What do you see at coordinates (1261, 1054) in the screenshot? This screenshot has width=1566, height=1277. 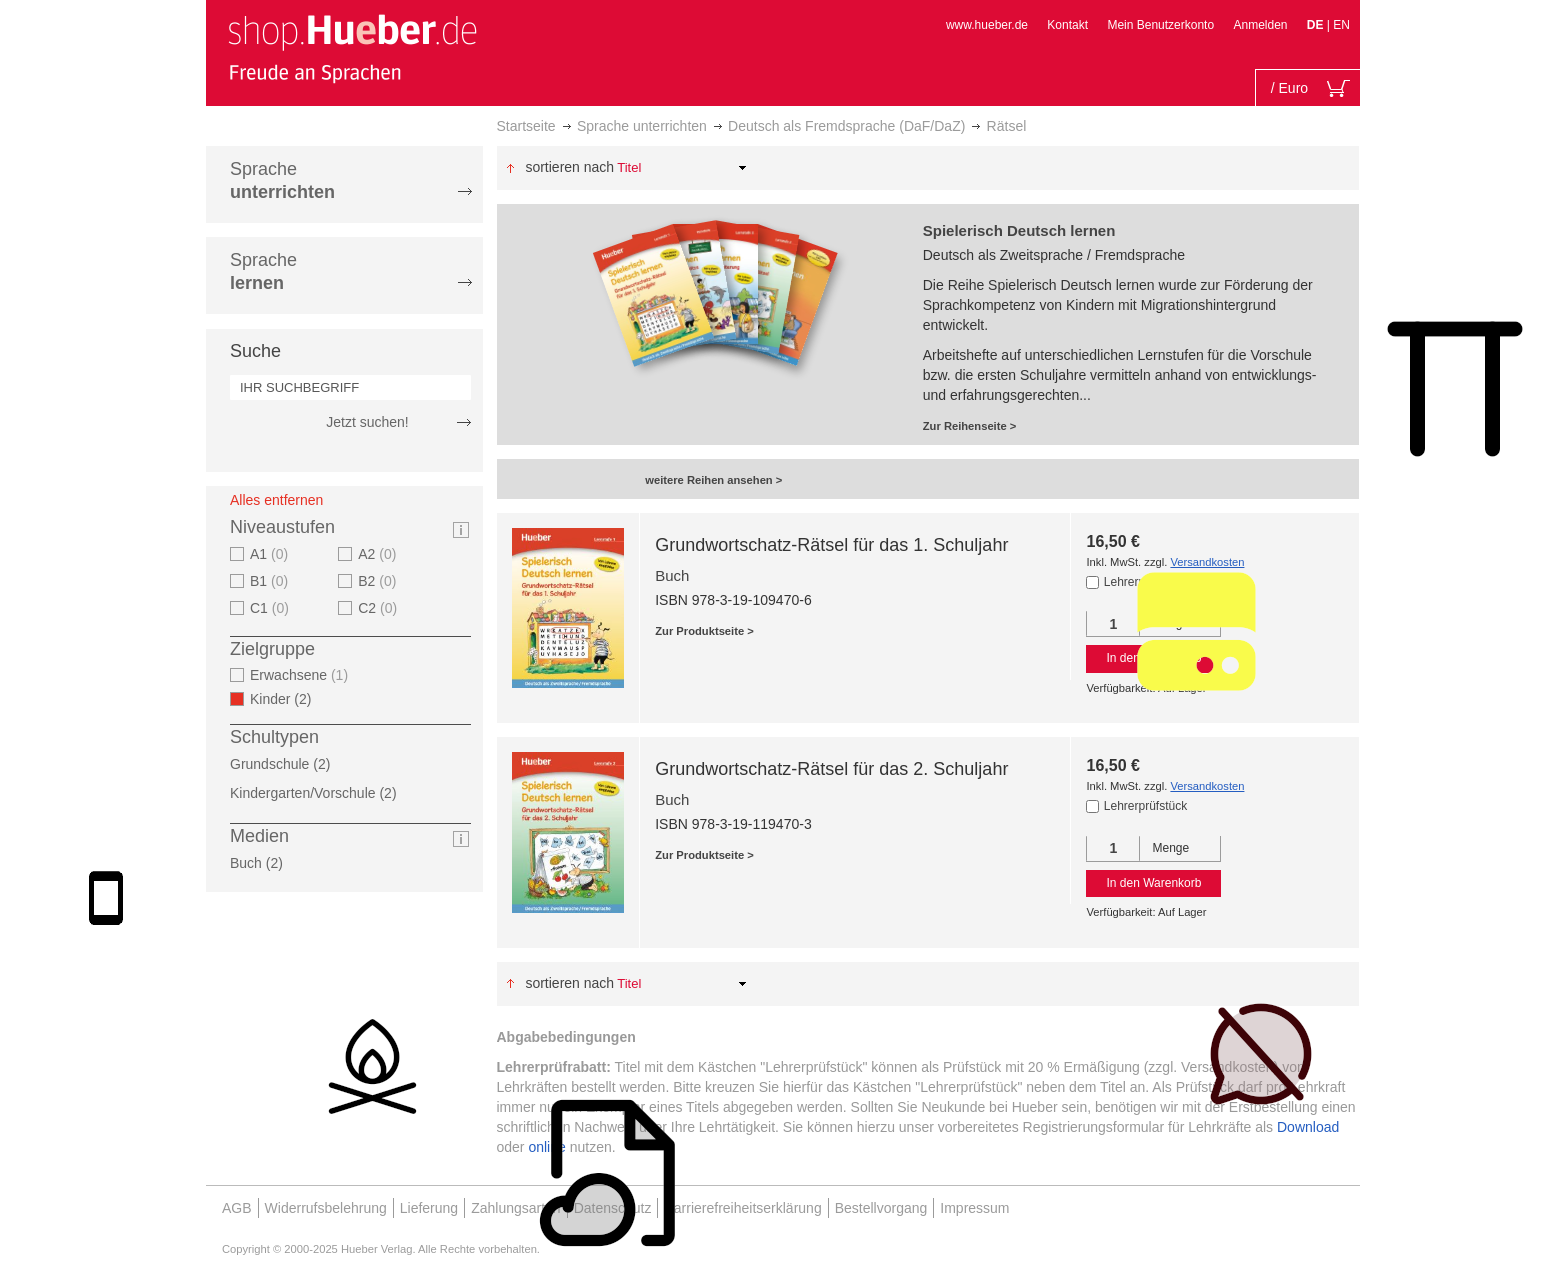 I see `mute or disable chat notifications` at bounding box center [1261, 1054].